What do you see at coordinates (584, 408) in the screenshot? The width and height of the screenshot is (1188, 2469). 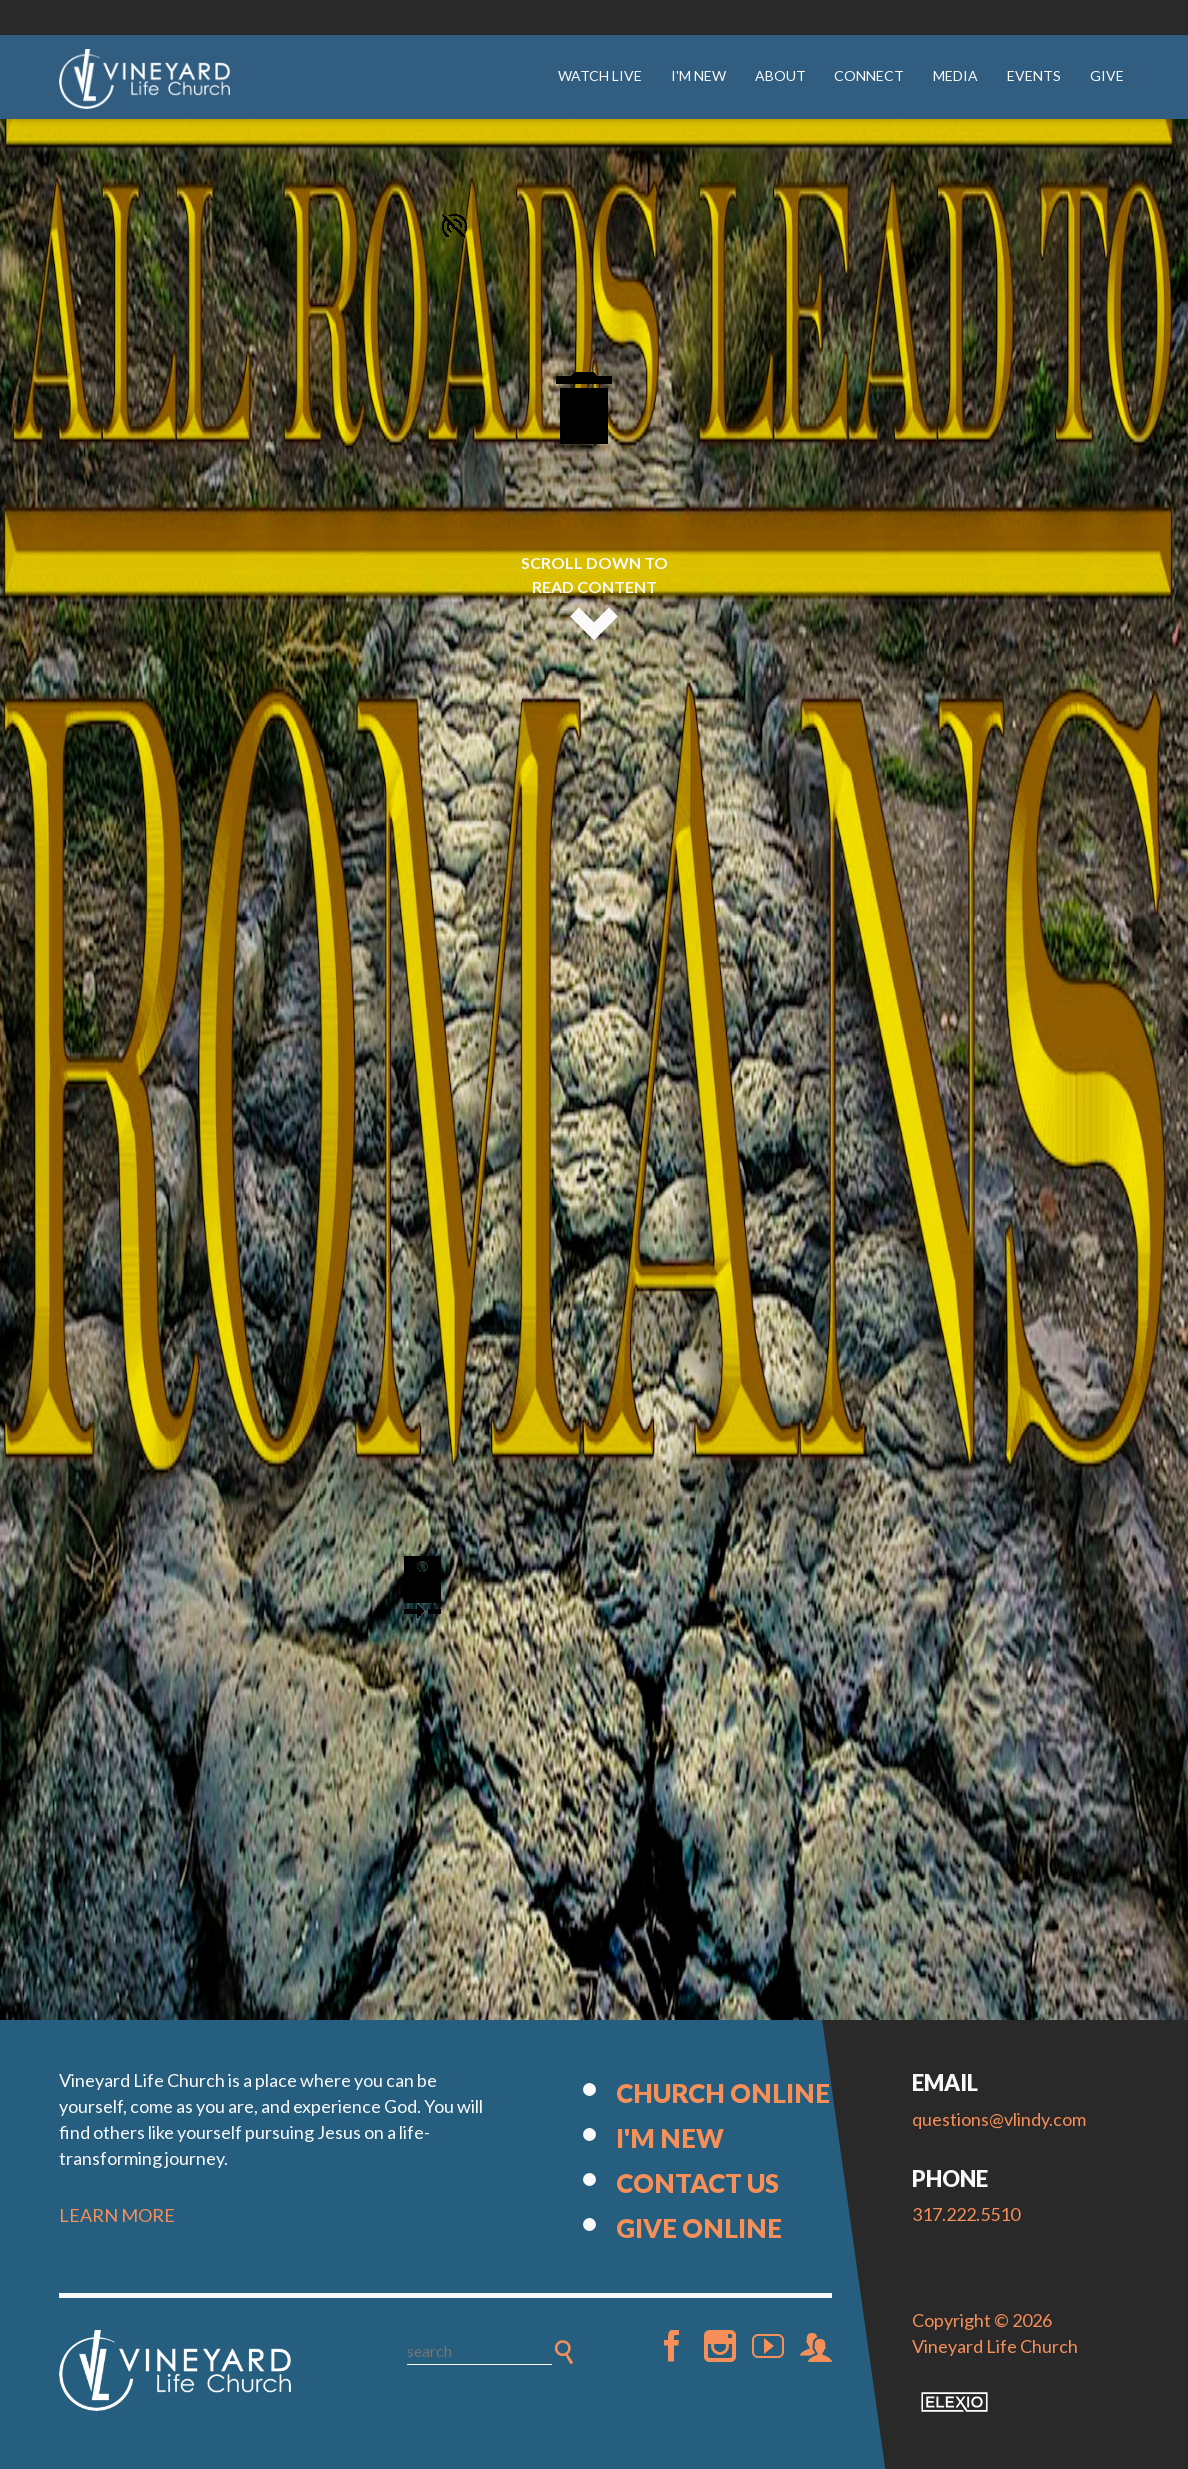 I see `delete selected item` at bounding box center [584, 408].